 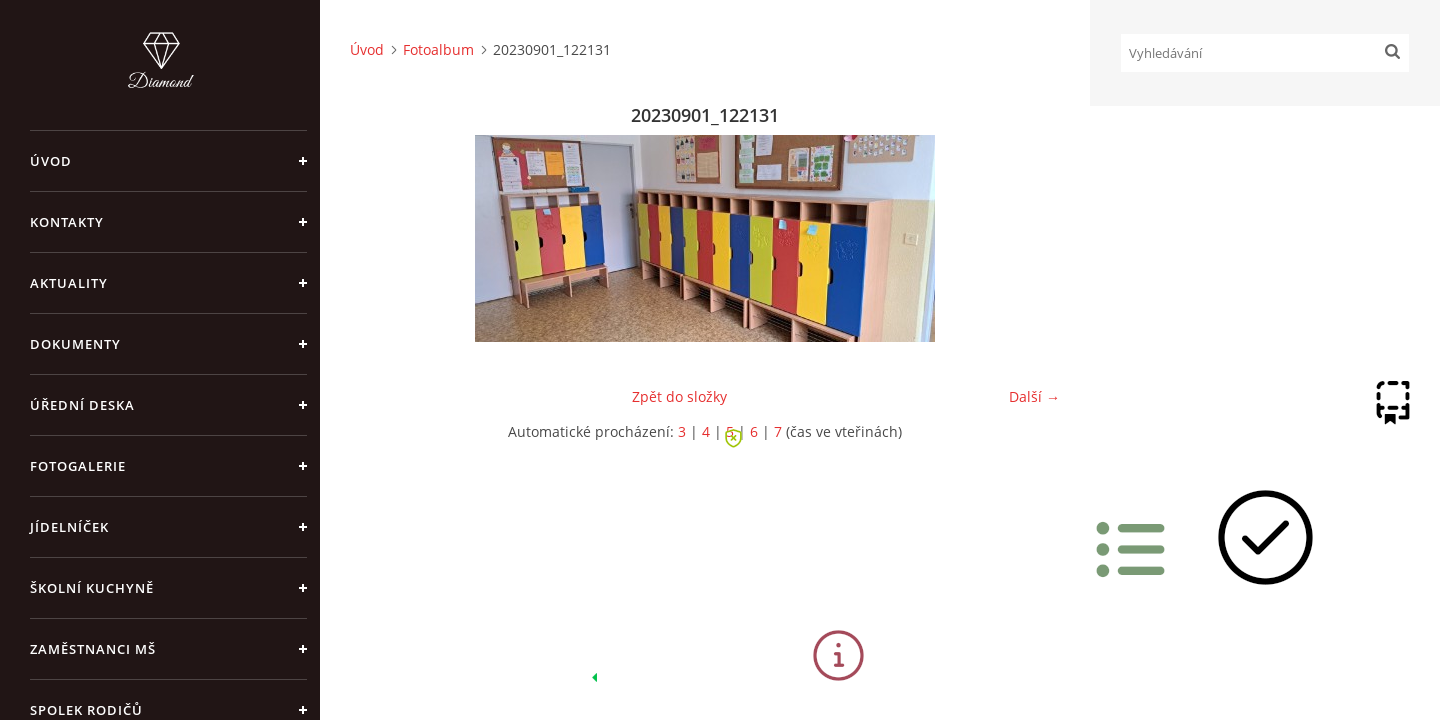 What do you see at coordinates (1130, 549) in the screenshot?
I see `view items in a bulleted list format` at bounding box center [1130, 549].